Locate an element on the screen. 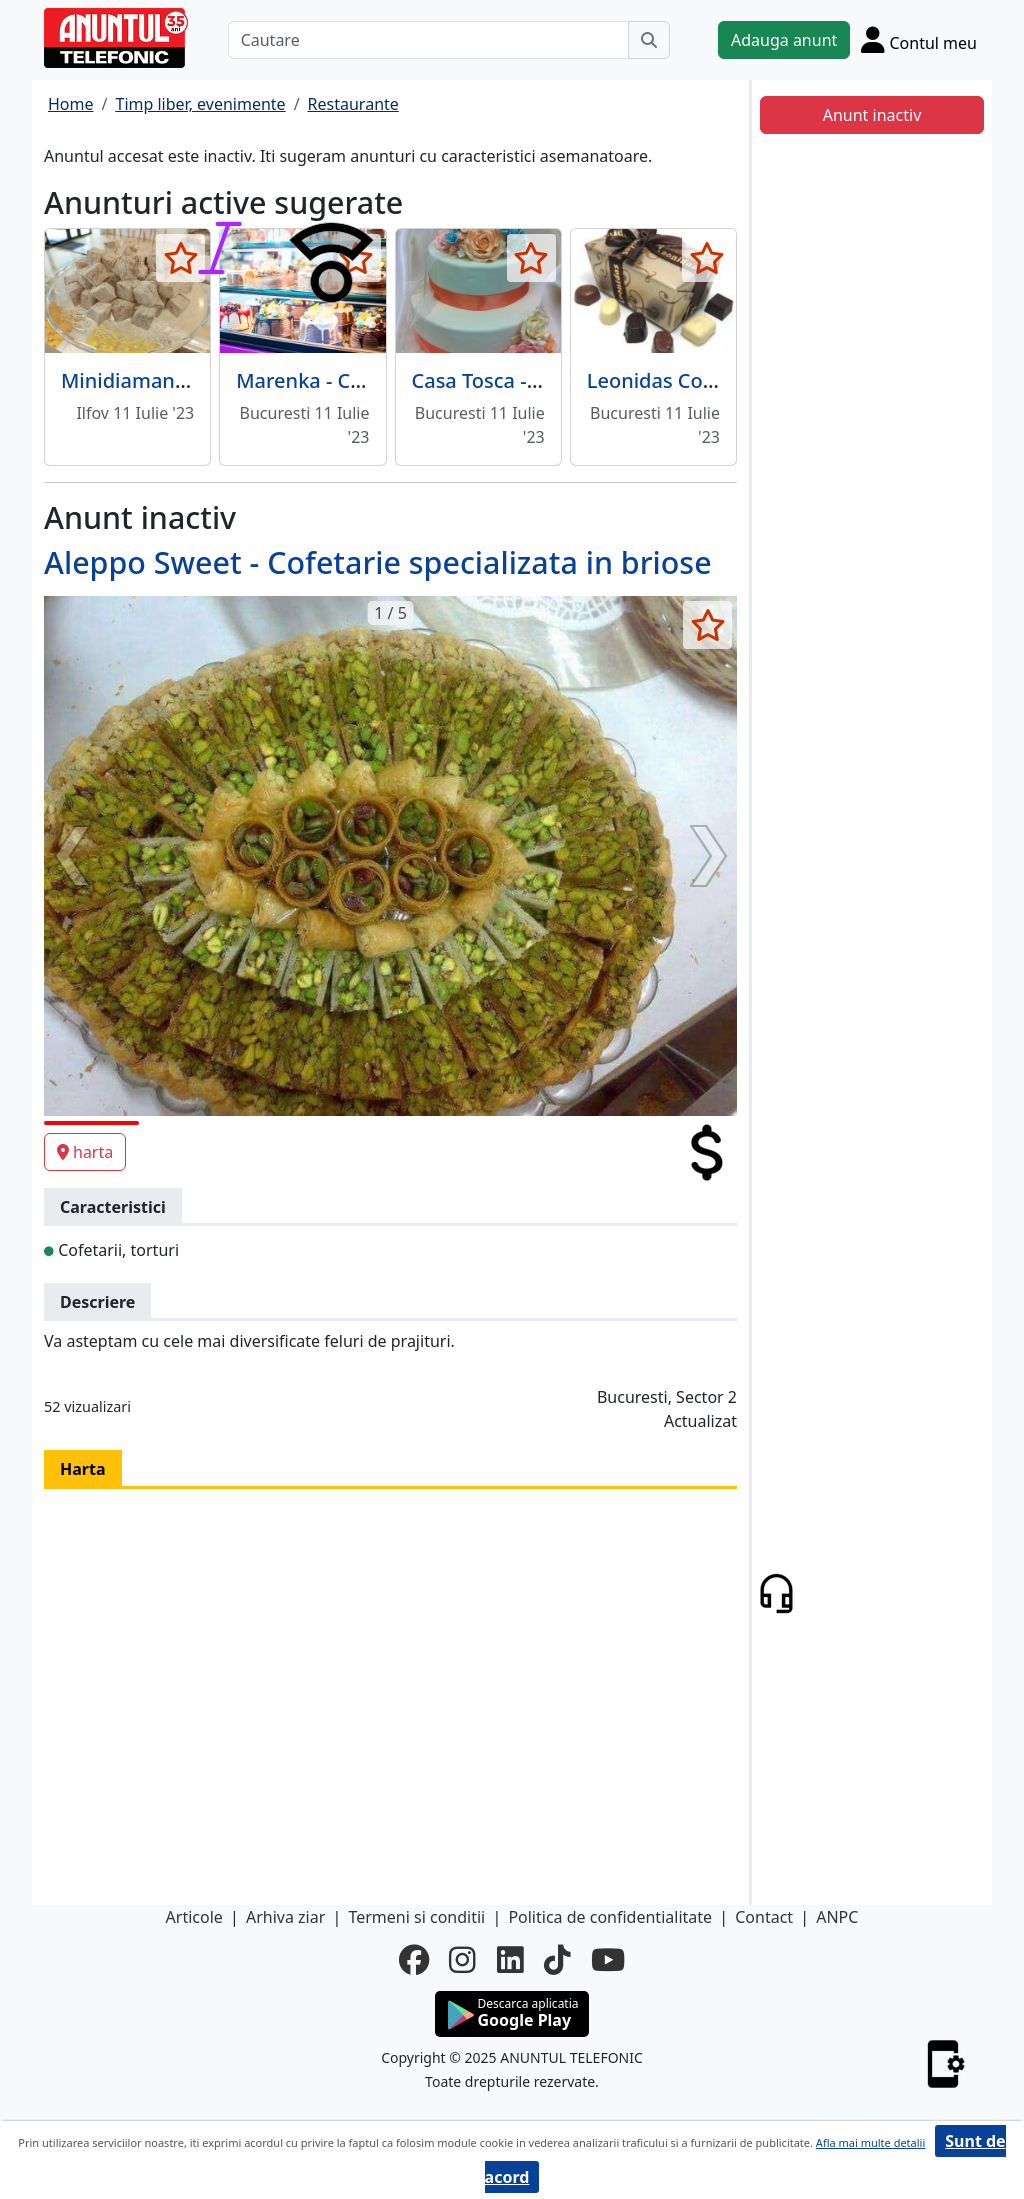  open app settings is located at coordinates (943, 2064).